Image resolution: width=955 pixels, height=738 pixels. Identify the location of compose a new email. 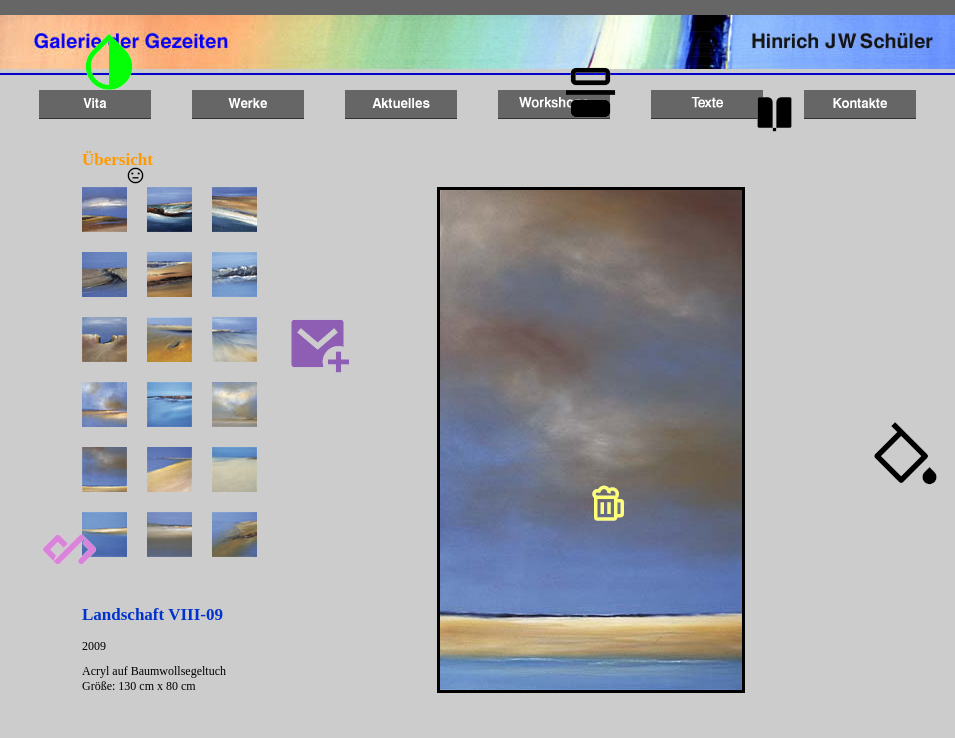
(317, 343).